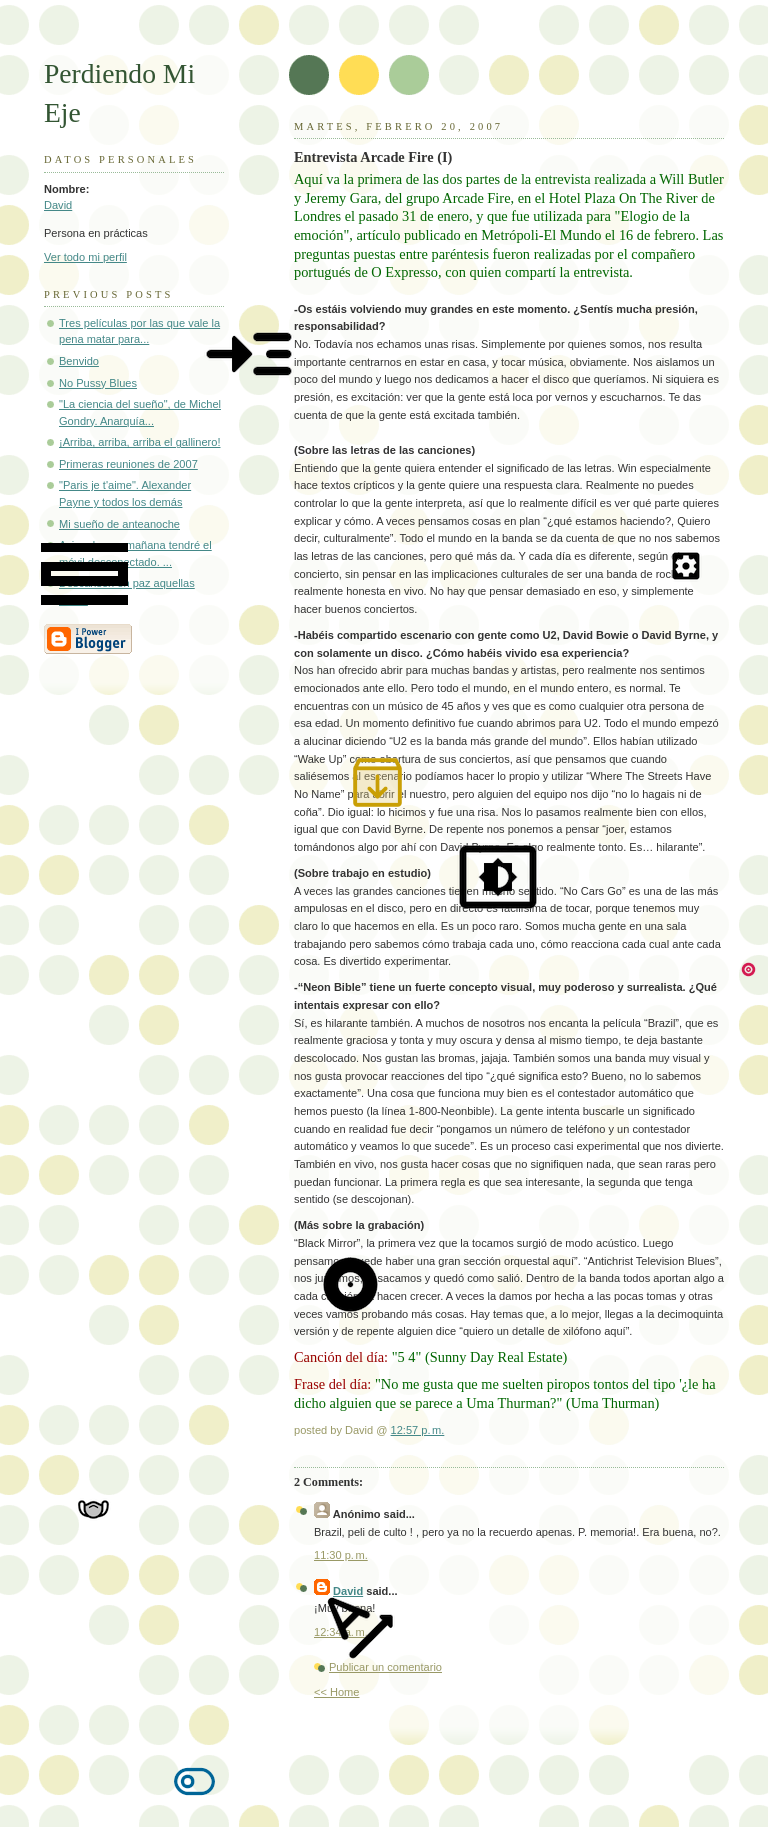 The image size is (768, 1827). I want to click on switch to day view in calendar, so click(84, 571).